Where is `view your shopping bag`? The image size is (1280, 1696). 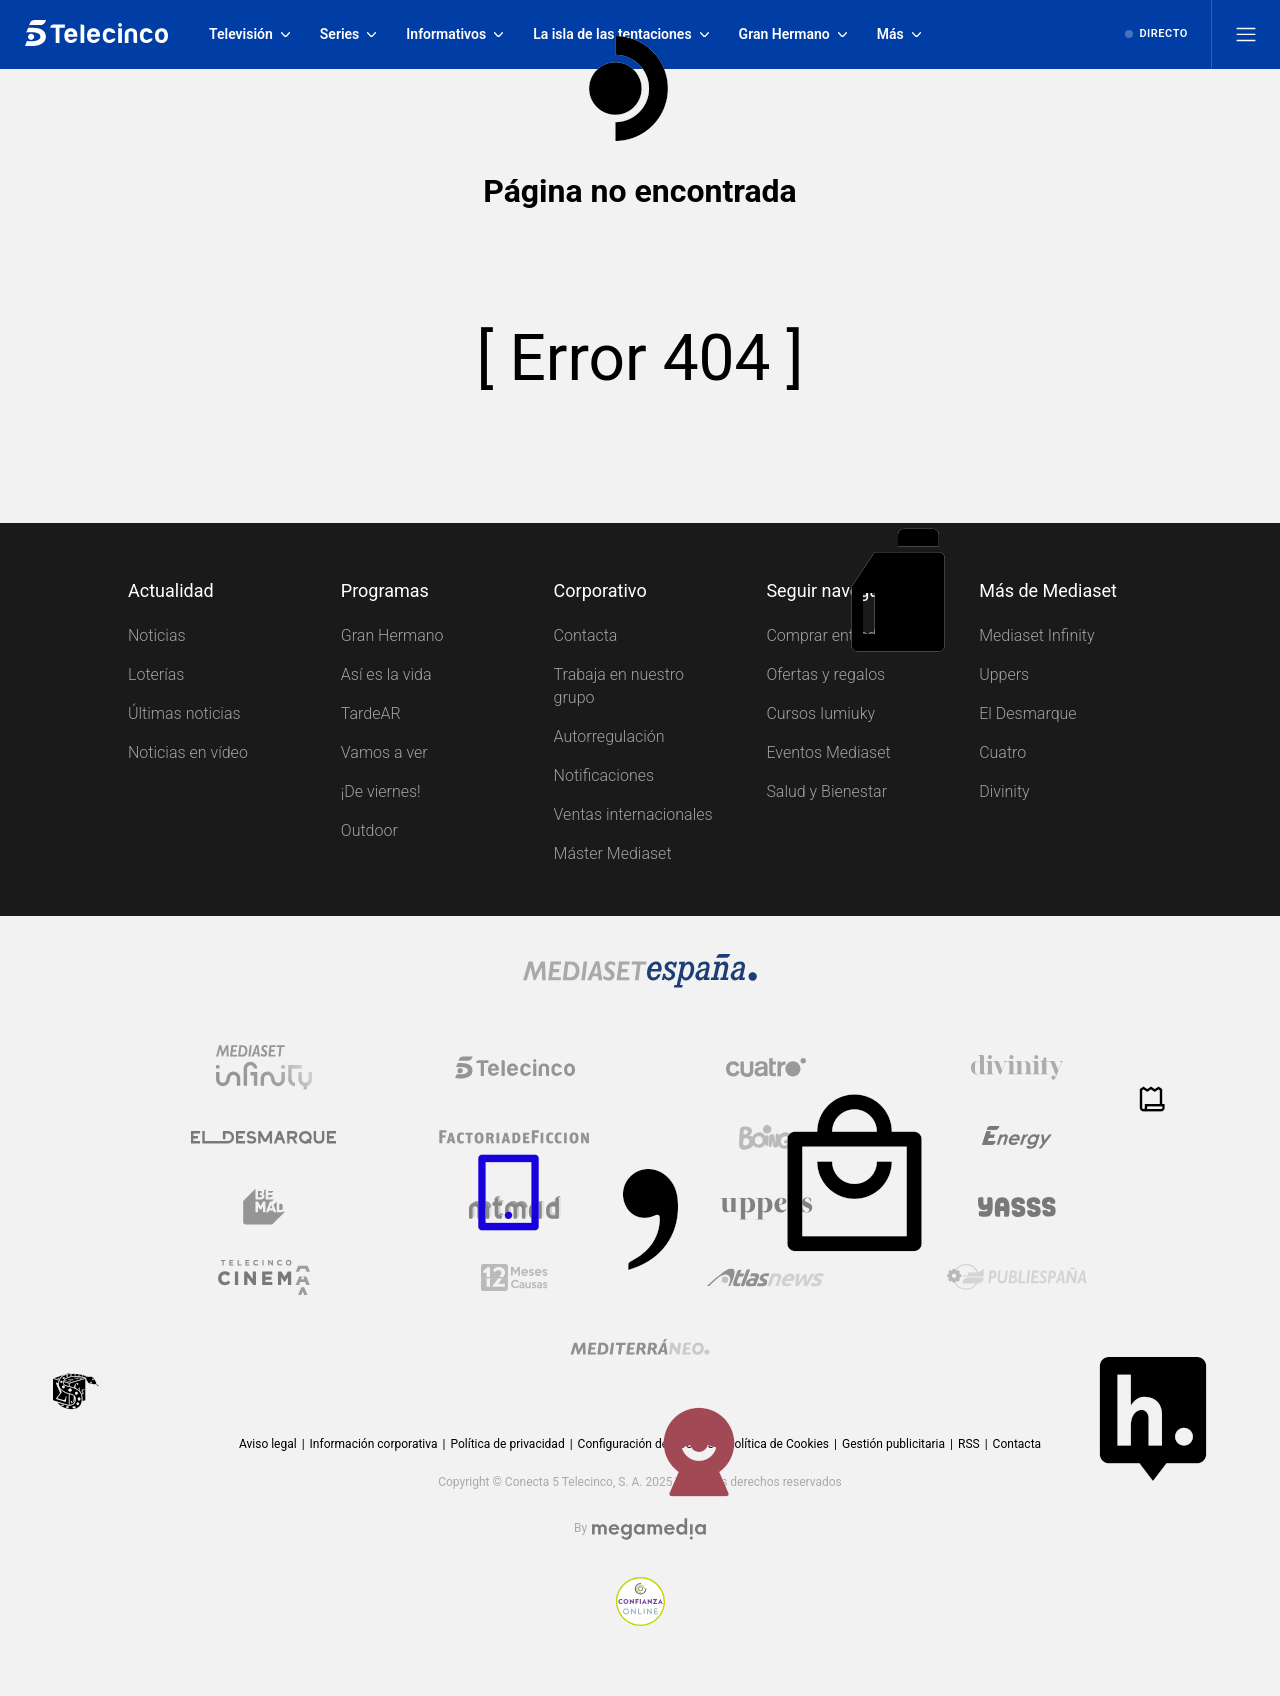 view your shopping bag is located at coordinates (854, 1176).